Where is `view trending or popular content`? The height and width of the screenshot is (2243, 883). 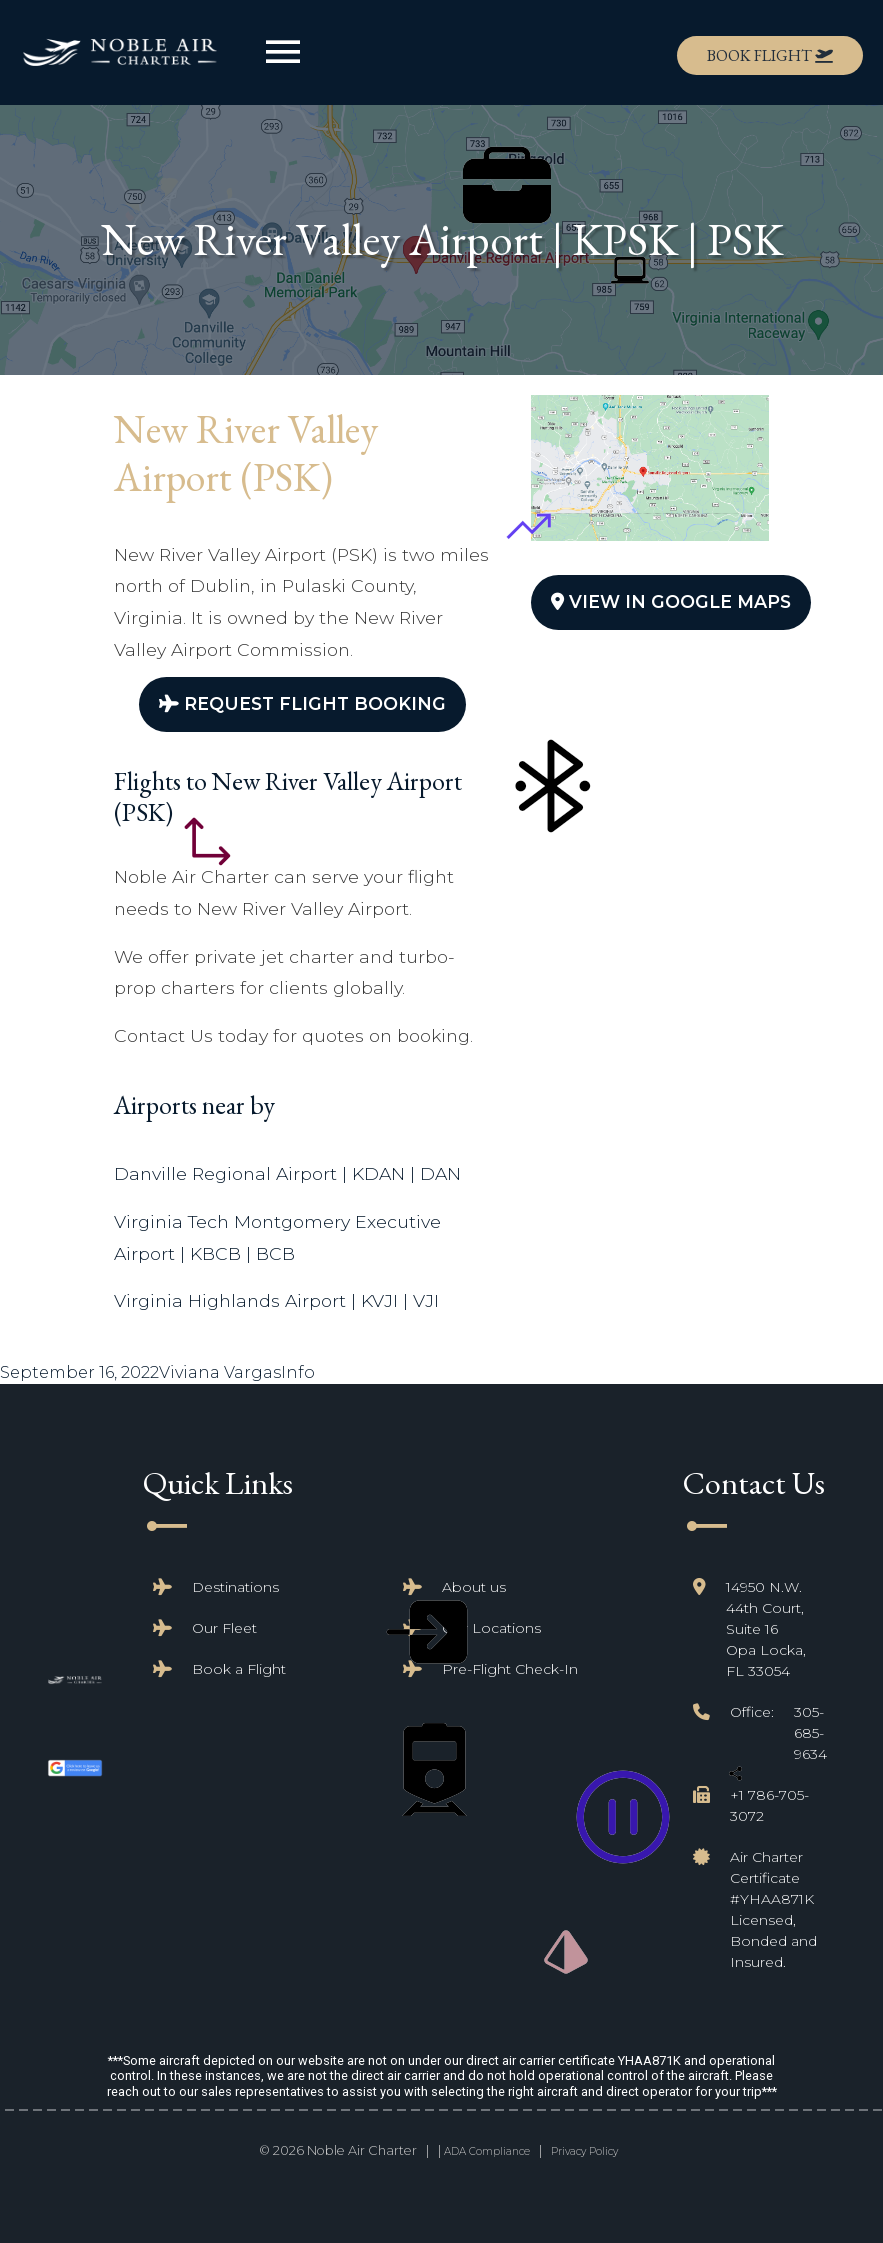
view trending or popular content is located at coordinates (529, 526).